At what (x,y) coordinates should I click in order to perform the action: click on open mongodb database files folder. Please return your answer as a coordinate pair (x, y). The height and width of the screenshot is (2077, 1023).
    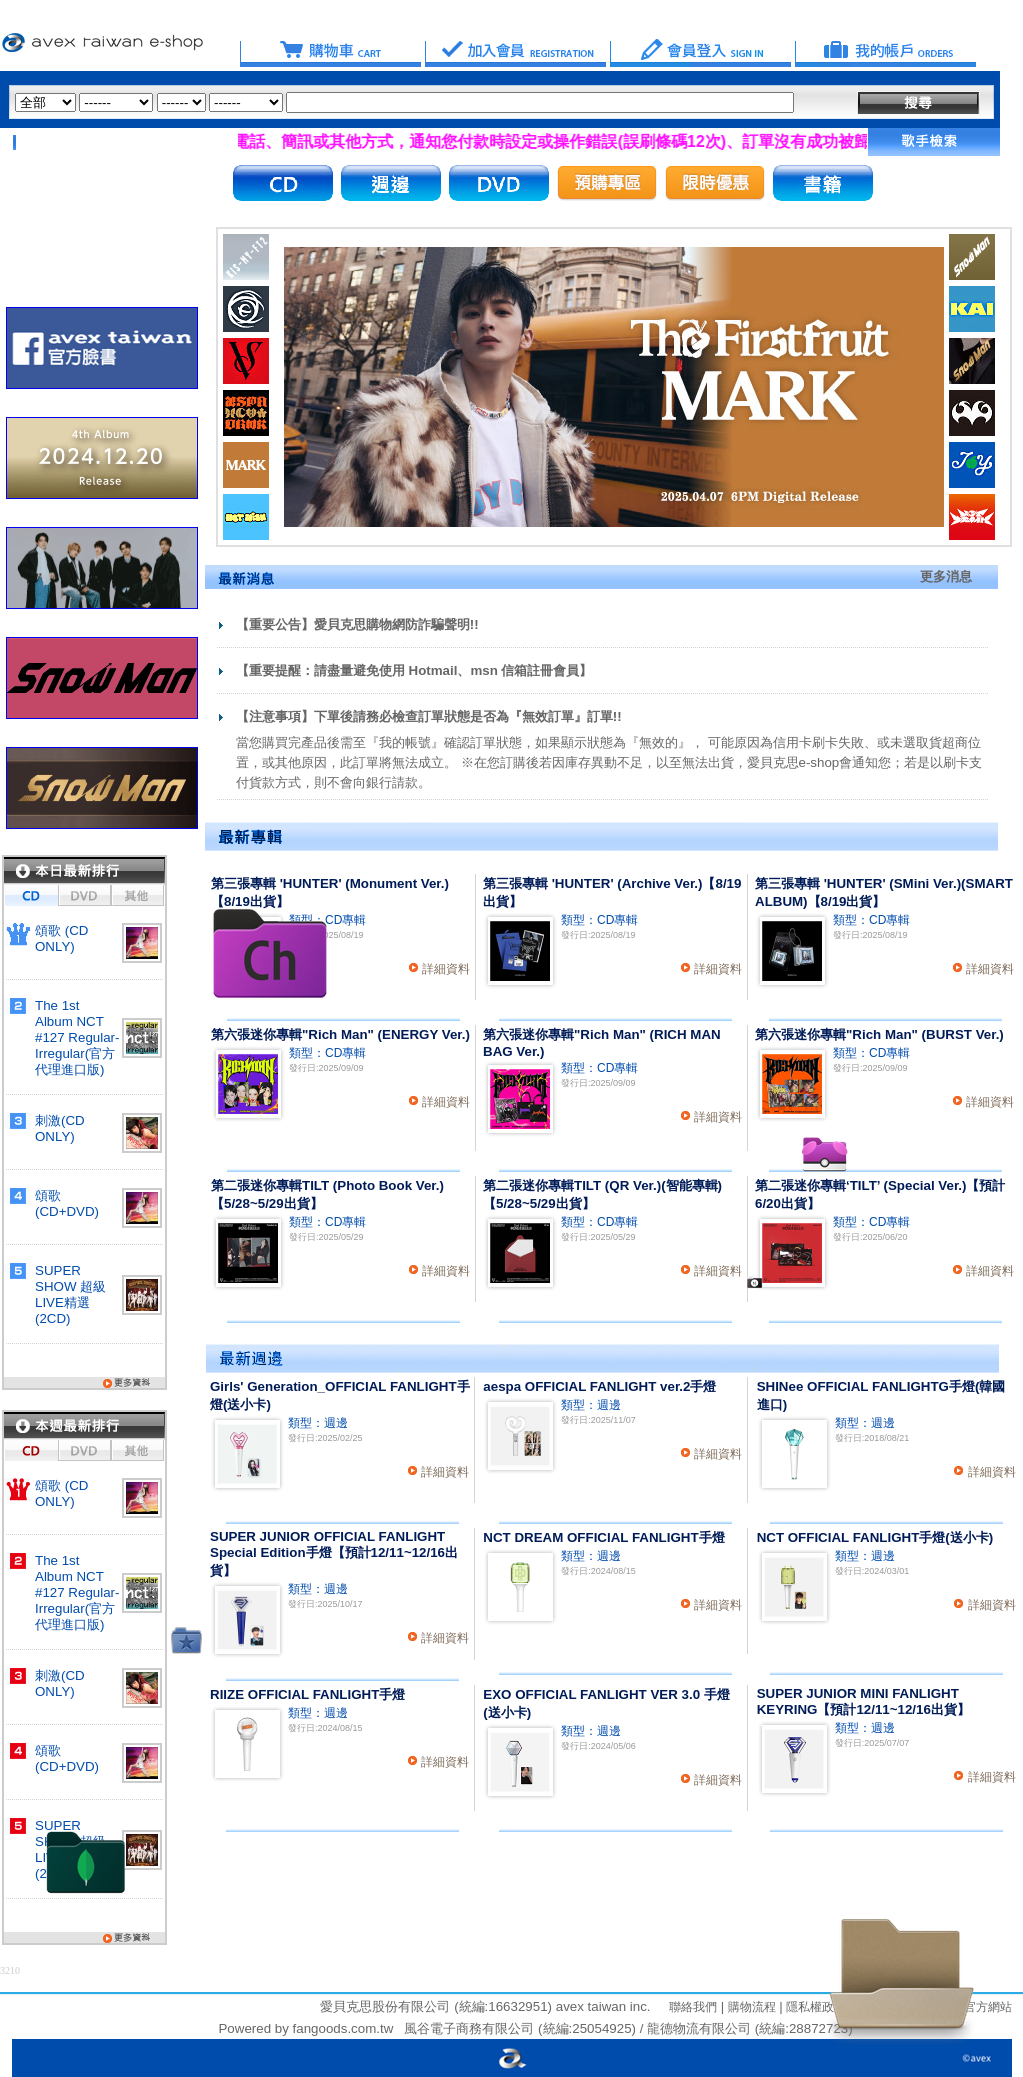
    Looking at the image, I should click on (85, 1864).